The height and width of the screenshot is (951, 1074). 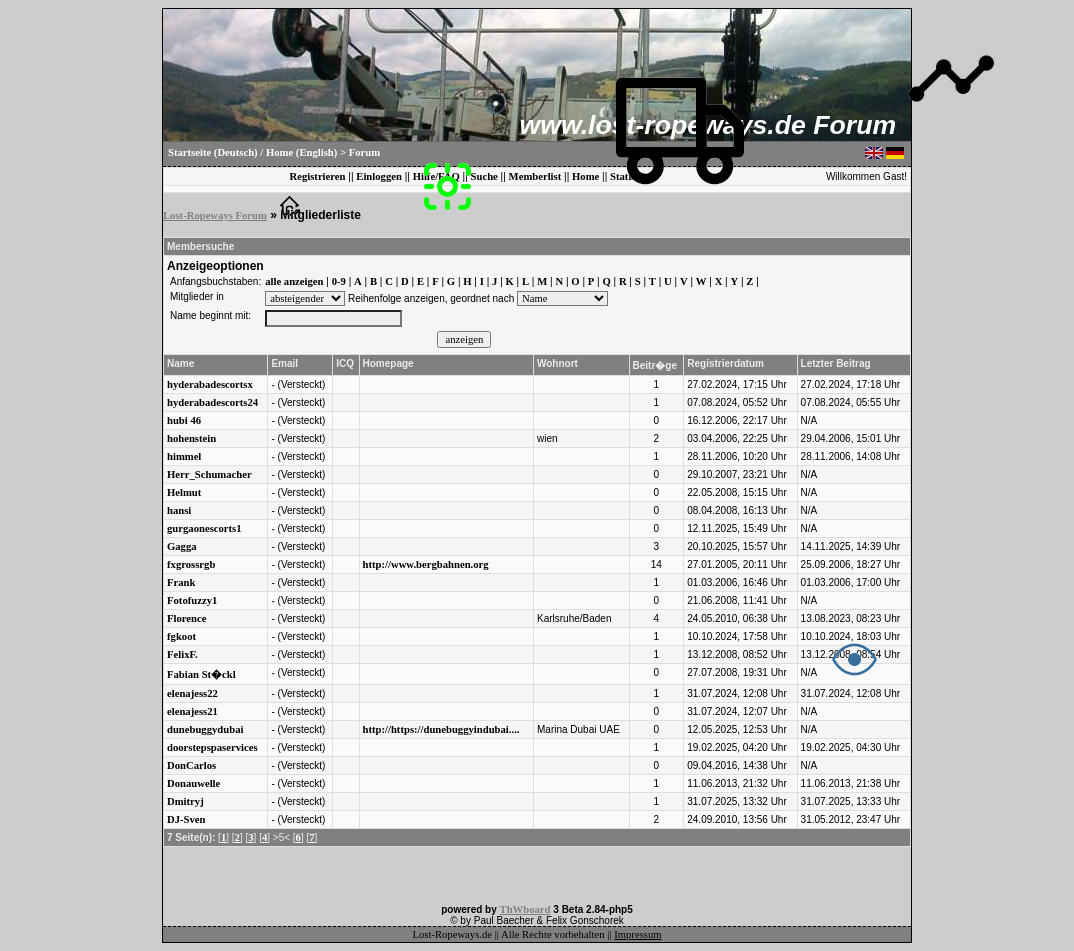 I want to click on activate camera or photo sensor, so click(x=447, y=186).